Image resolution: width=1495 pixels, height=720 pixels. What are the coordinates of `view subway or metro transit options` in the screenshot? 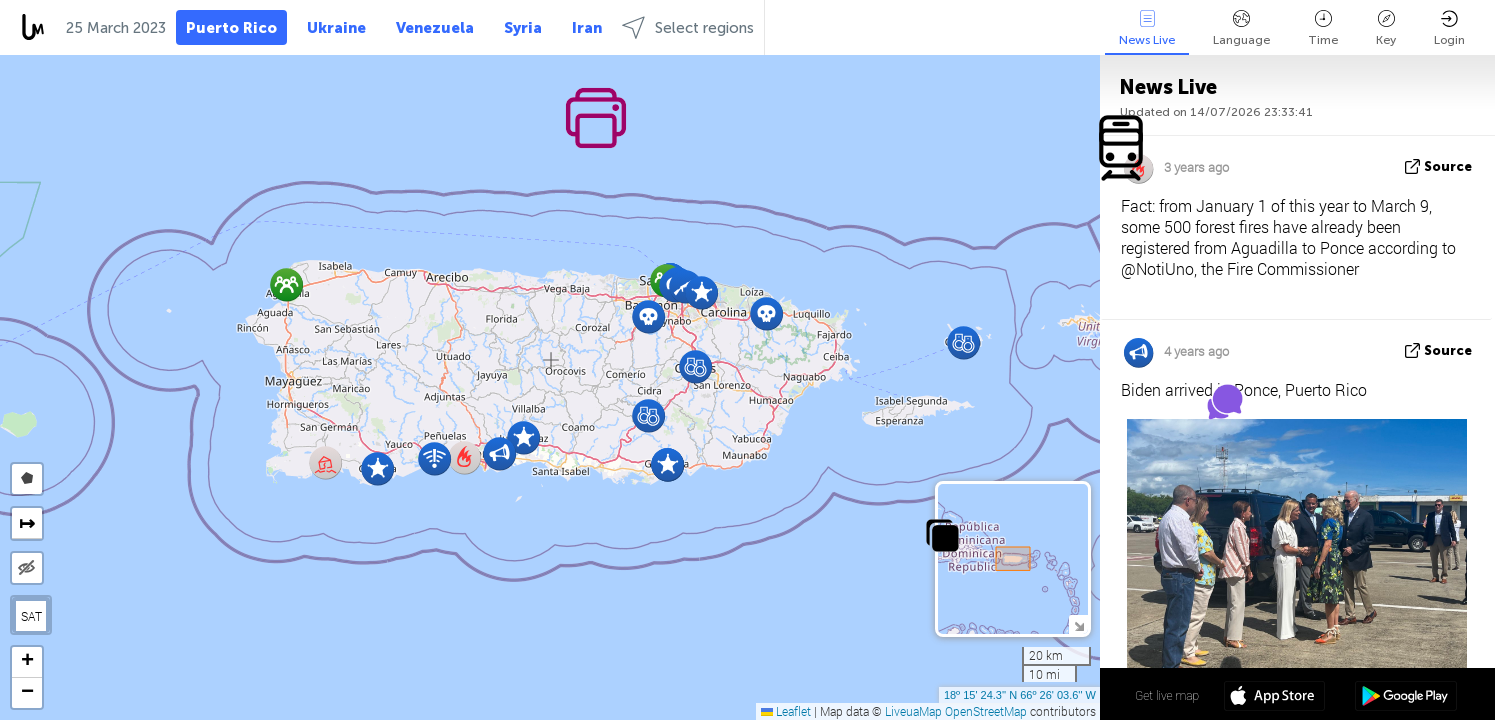 It's located at (1121, 148).